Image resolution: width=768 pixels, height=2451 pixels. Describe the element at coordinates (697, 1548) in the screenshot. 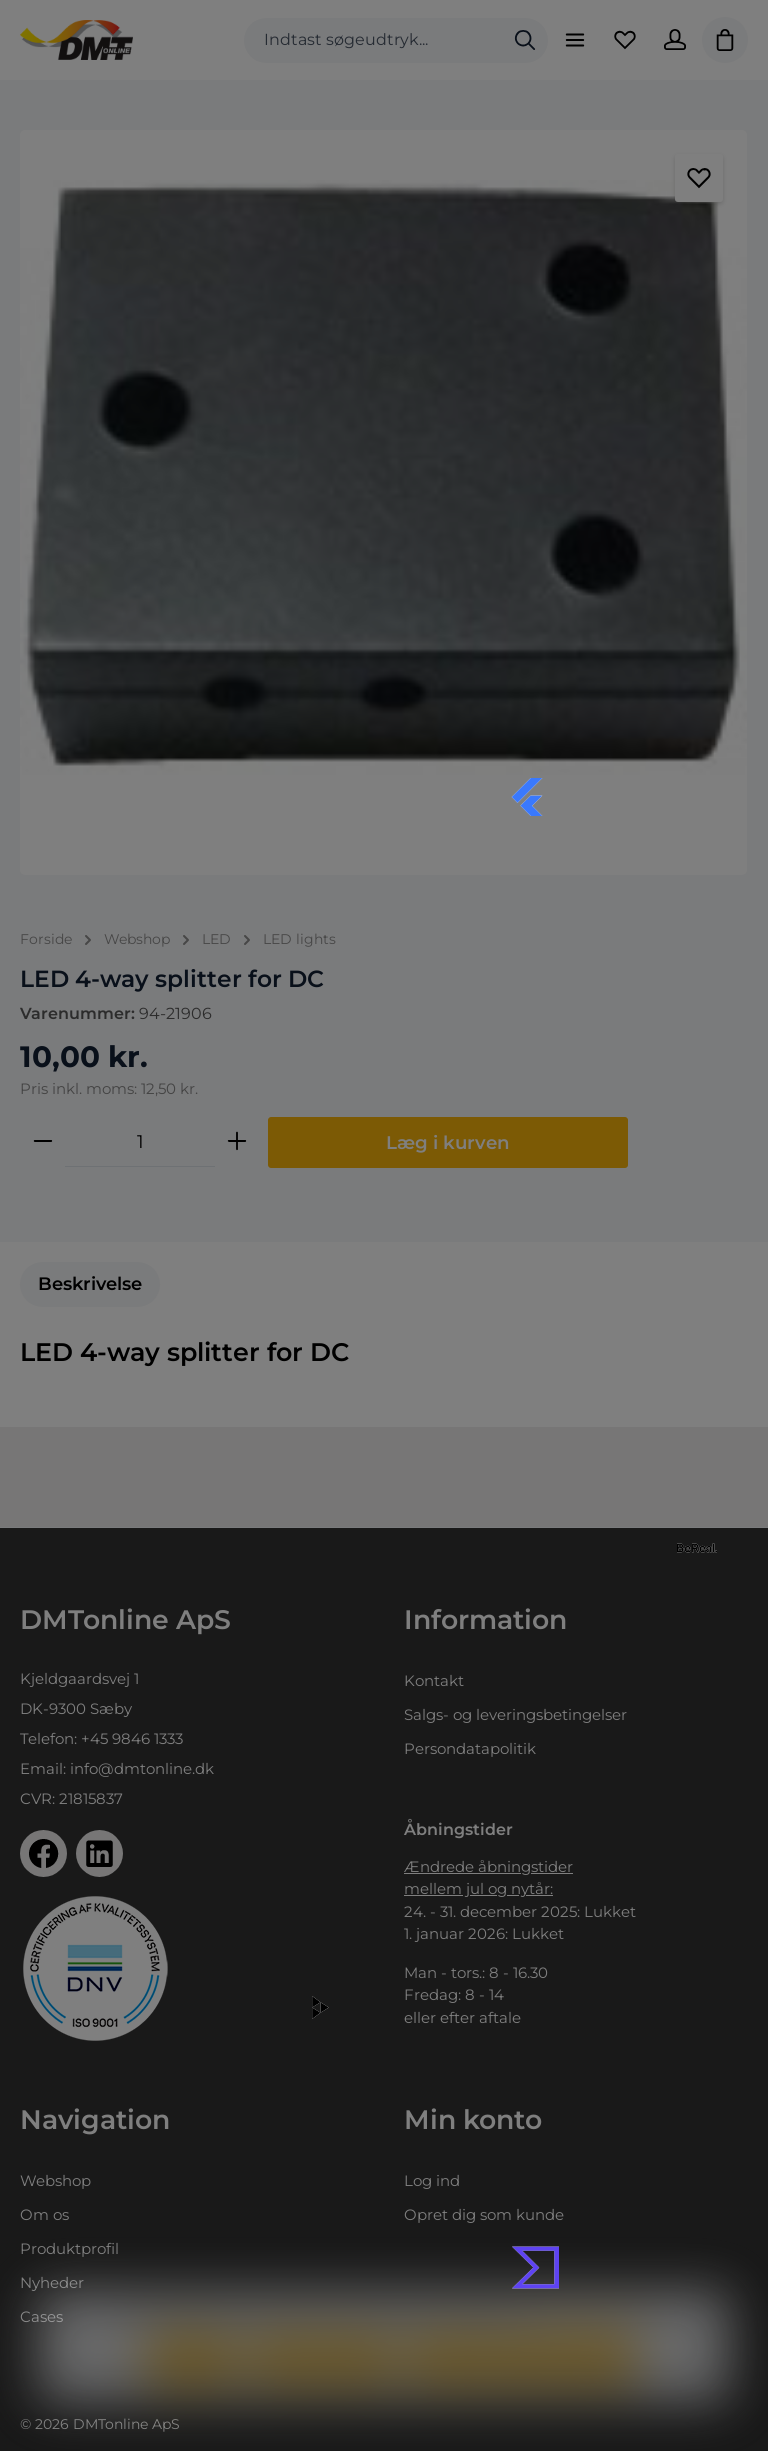

I see `open the BeReal app` at that location.